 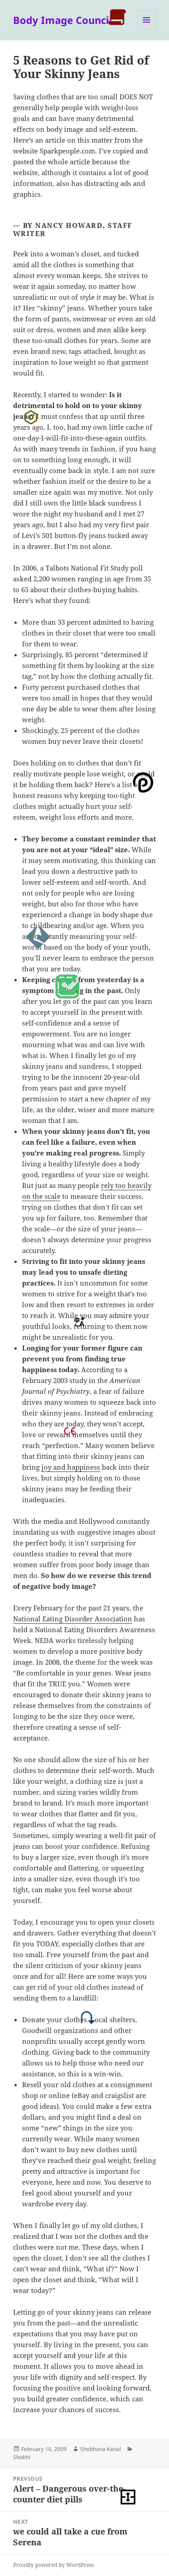 What do you see at coordinates (87, 2017) in the screenshot?
I see `go back to previous screen` at bounding box center [87, 2017].